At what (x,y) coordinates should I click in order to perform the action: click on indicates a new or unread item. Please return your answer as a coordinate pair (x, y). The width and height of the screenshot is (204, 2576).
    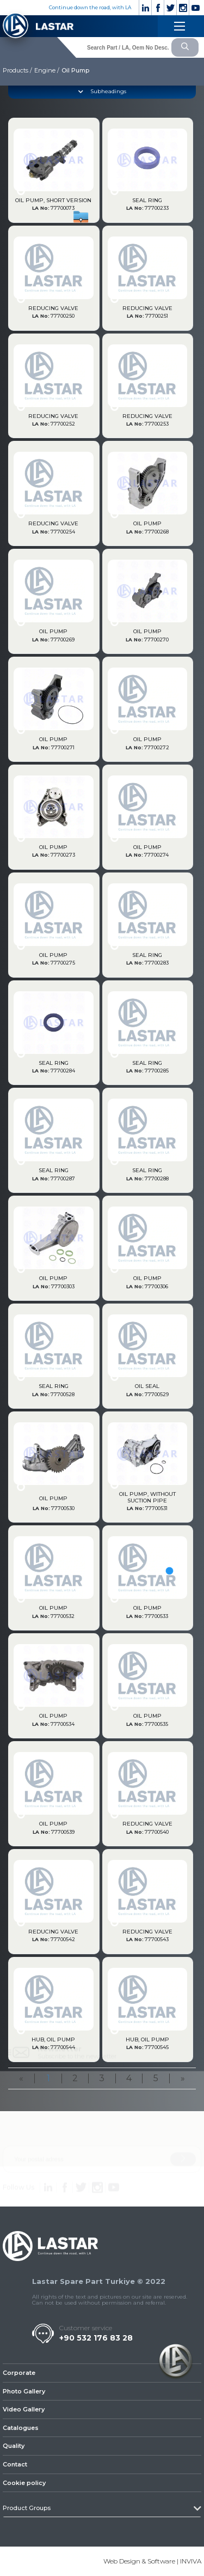
    Looking at the image, I should click on (169, 1571).